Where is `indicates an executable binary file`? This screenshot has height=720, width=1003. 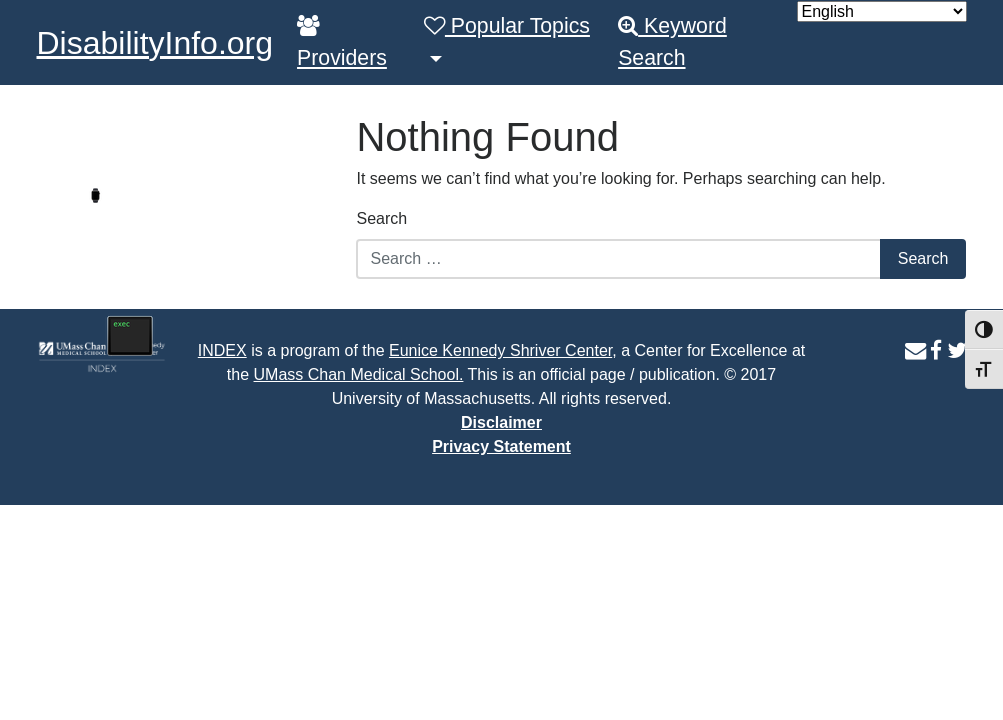
indicates an executable binary file is located at coordinates (130, 336).